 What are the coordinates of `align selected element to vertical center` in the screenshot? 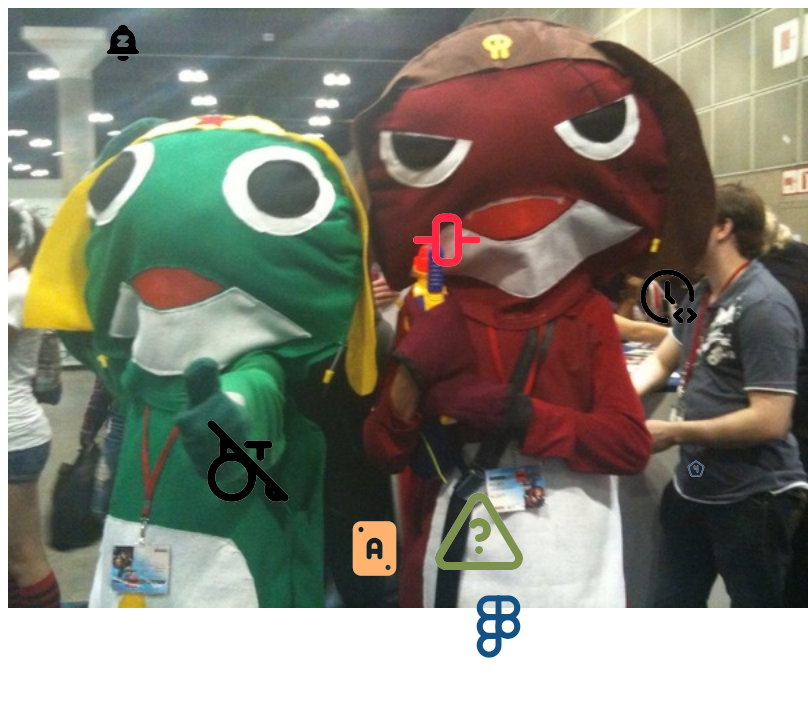 It's located at (447, 240).